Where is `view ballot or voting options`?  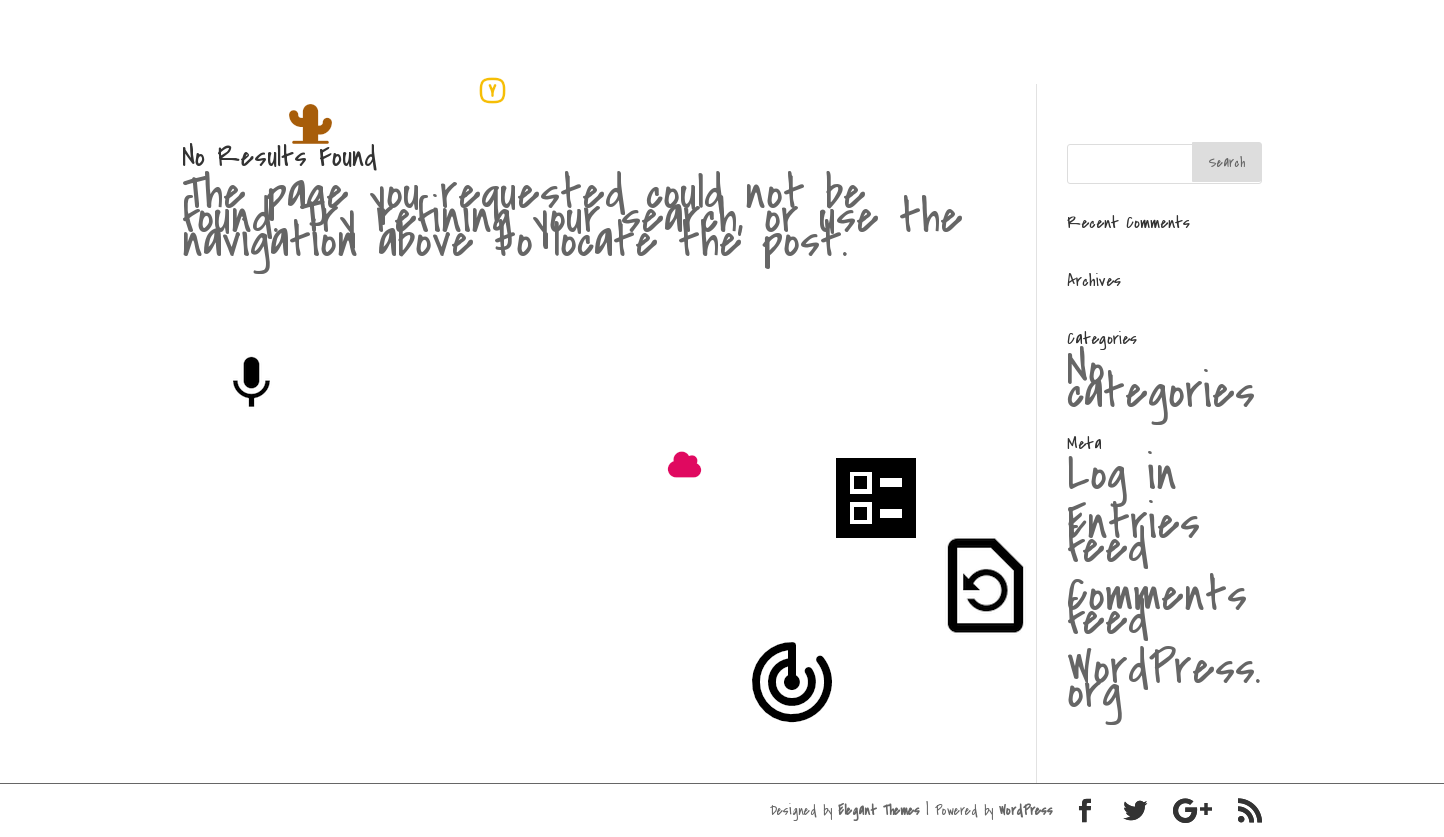
view ballot or voting options is located at coordinates (876, 498).